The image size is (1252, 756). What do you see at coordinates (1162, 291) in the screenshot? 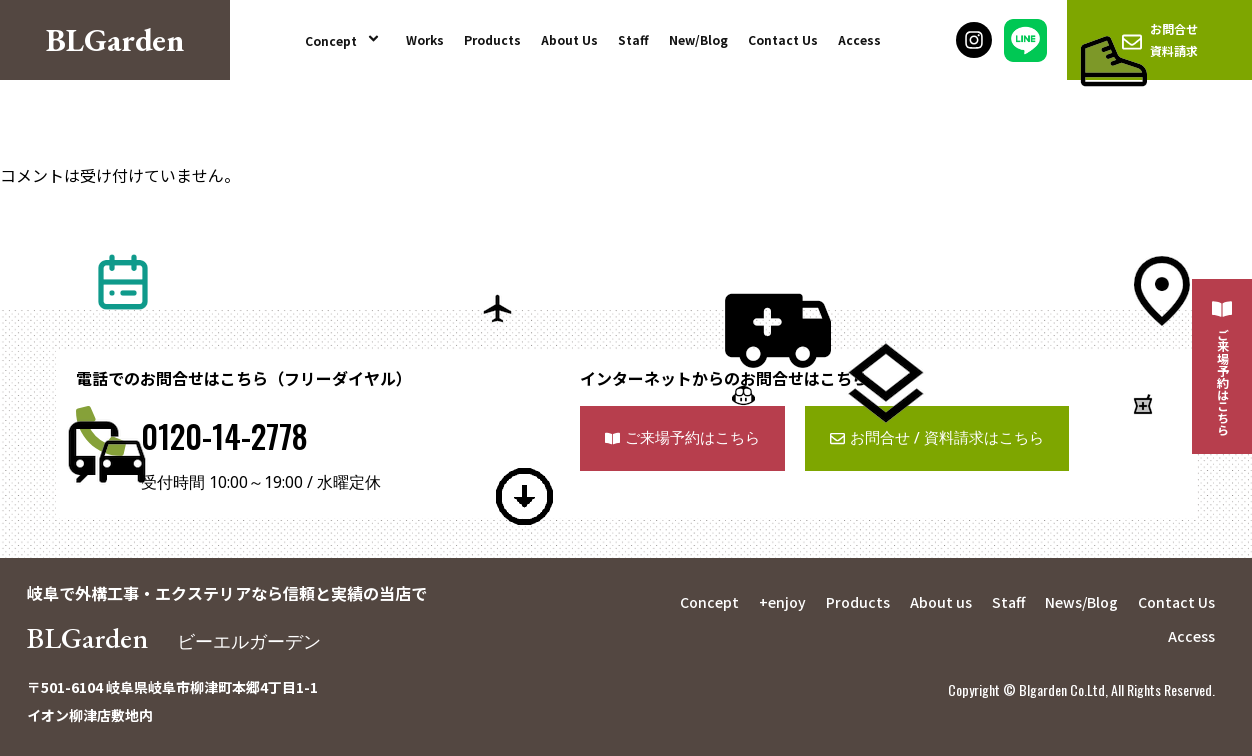
I see `view or select a location on the map` at bounding box center [1162, 291].